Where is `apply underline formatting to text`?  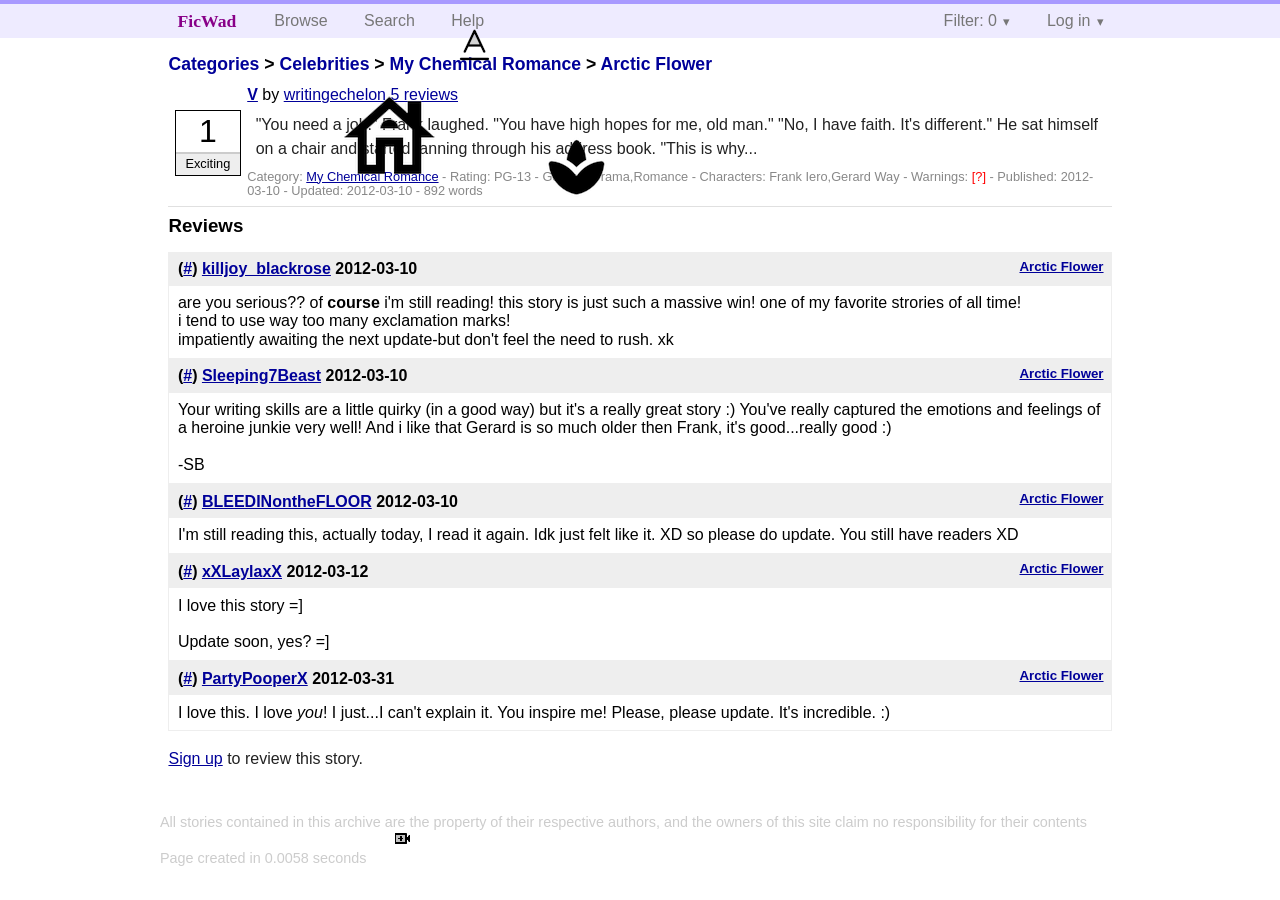
apply underline formatting to text is located at coordinates (474, 45).